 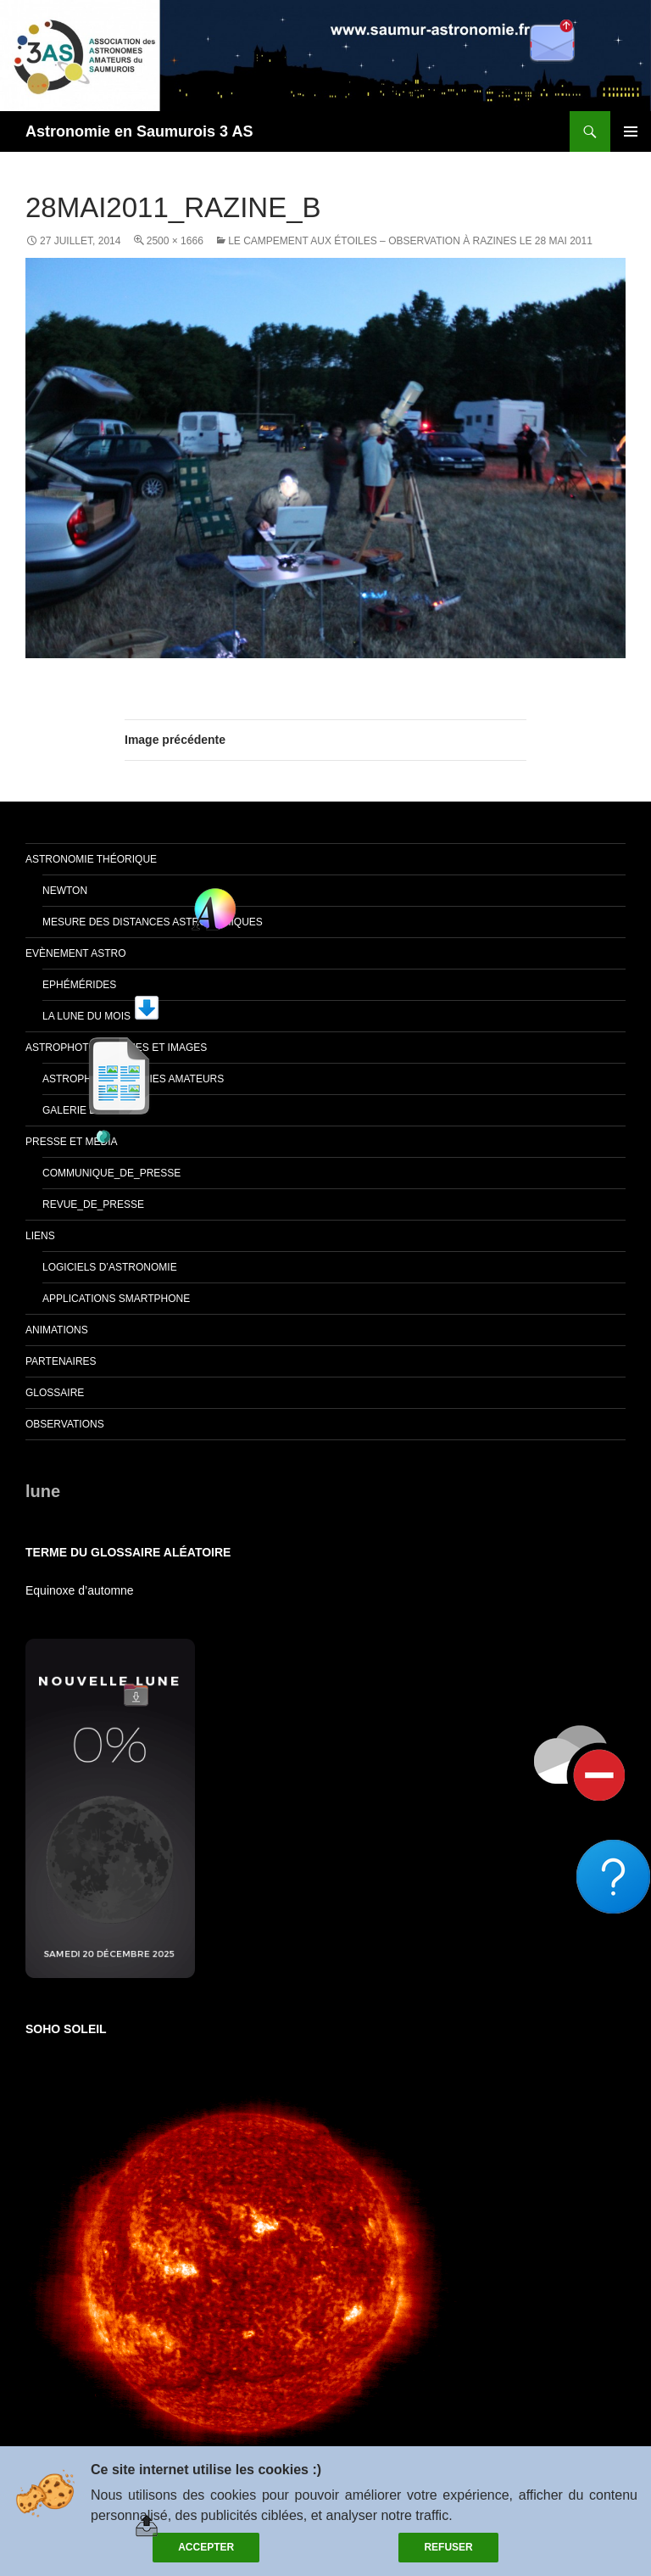 I want to click on download in progress indicator, so click(x=128, y=989).